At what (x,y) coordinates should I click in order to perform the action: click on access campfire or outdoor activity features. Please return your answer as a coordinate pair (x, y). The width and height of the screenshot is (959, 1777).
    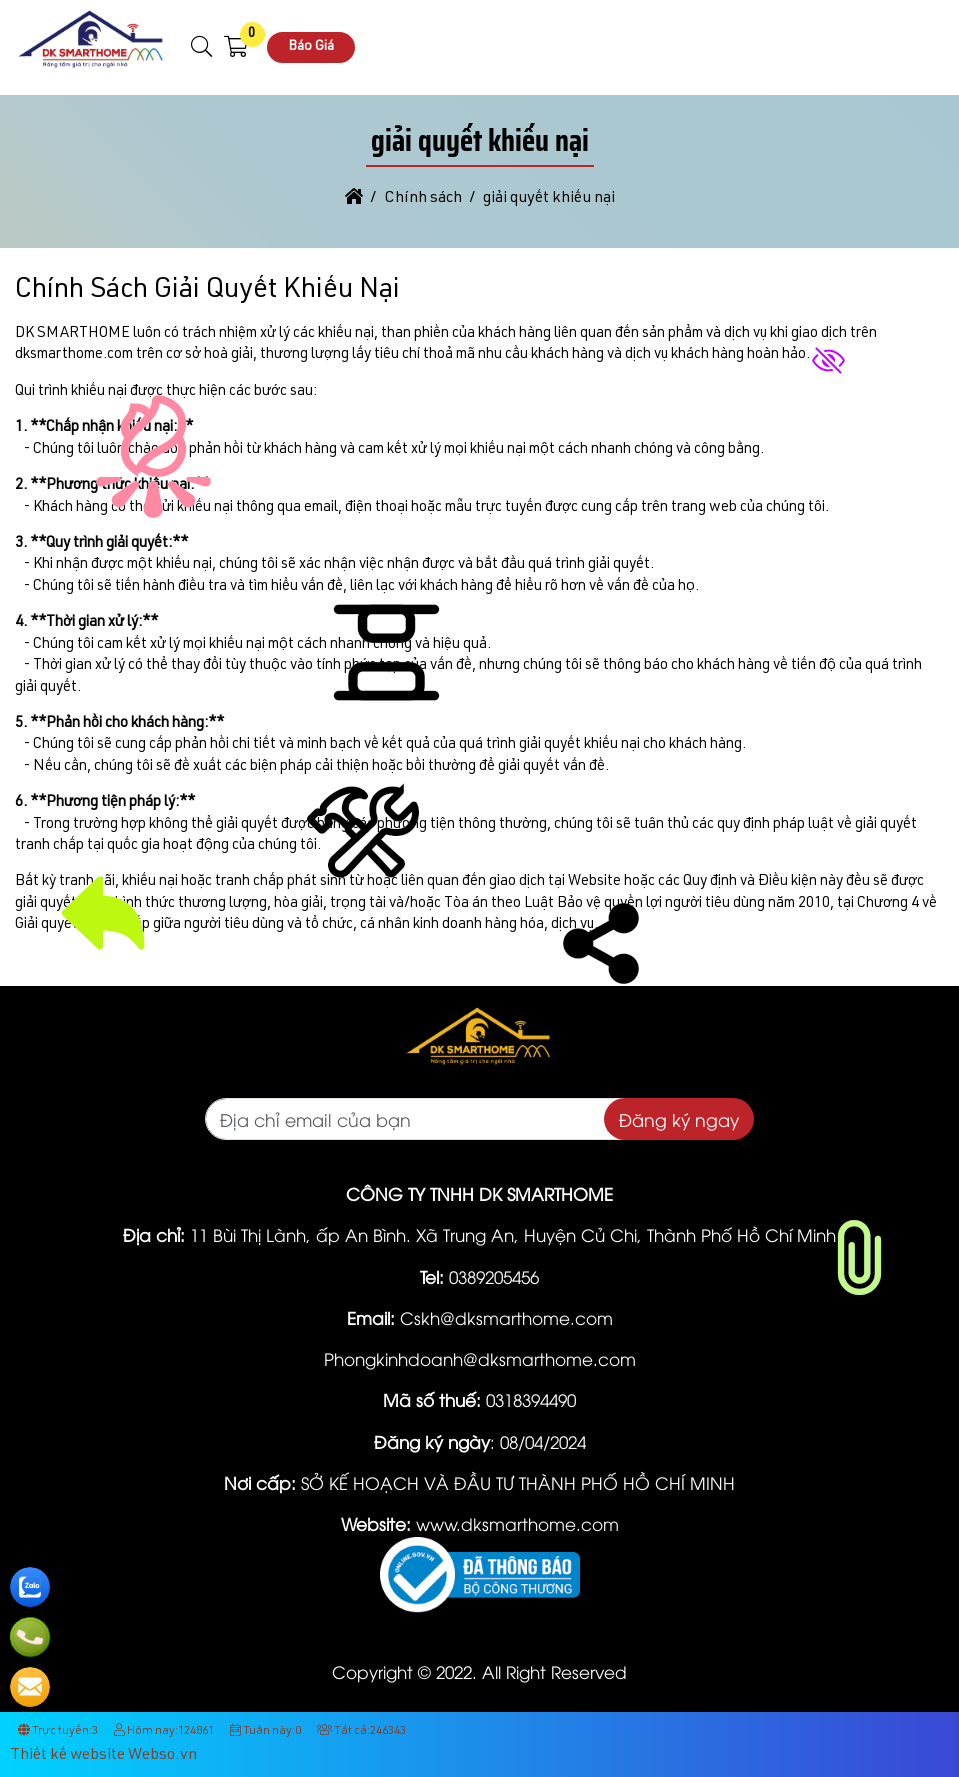
    Looking at the image, I should click on (153, 456).